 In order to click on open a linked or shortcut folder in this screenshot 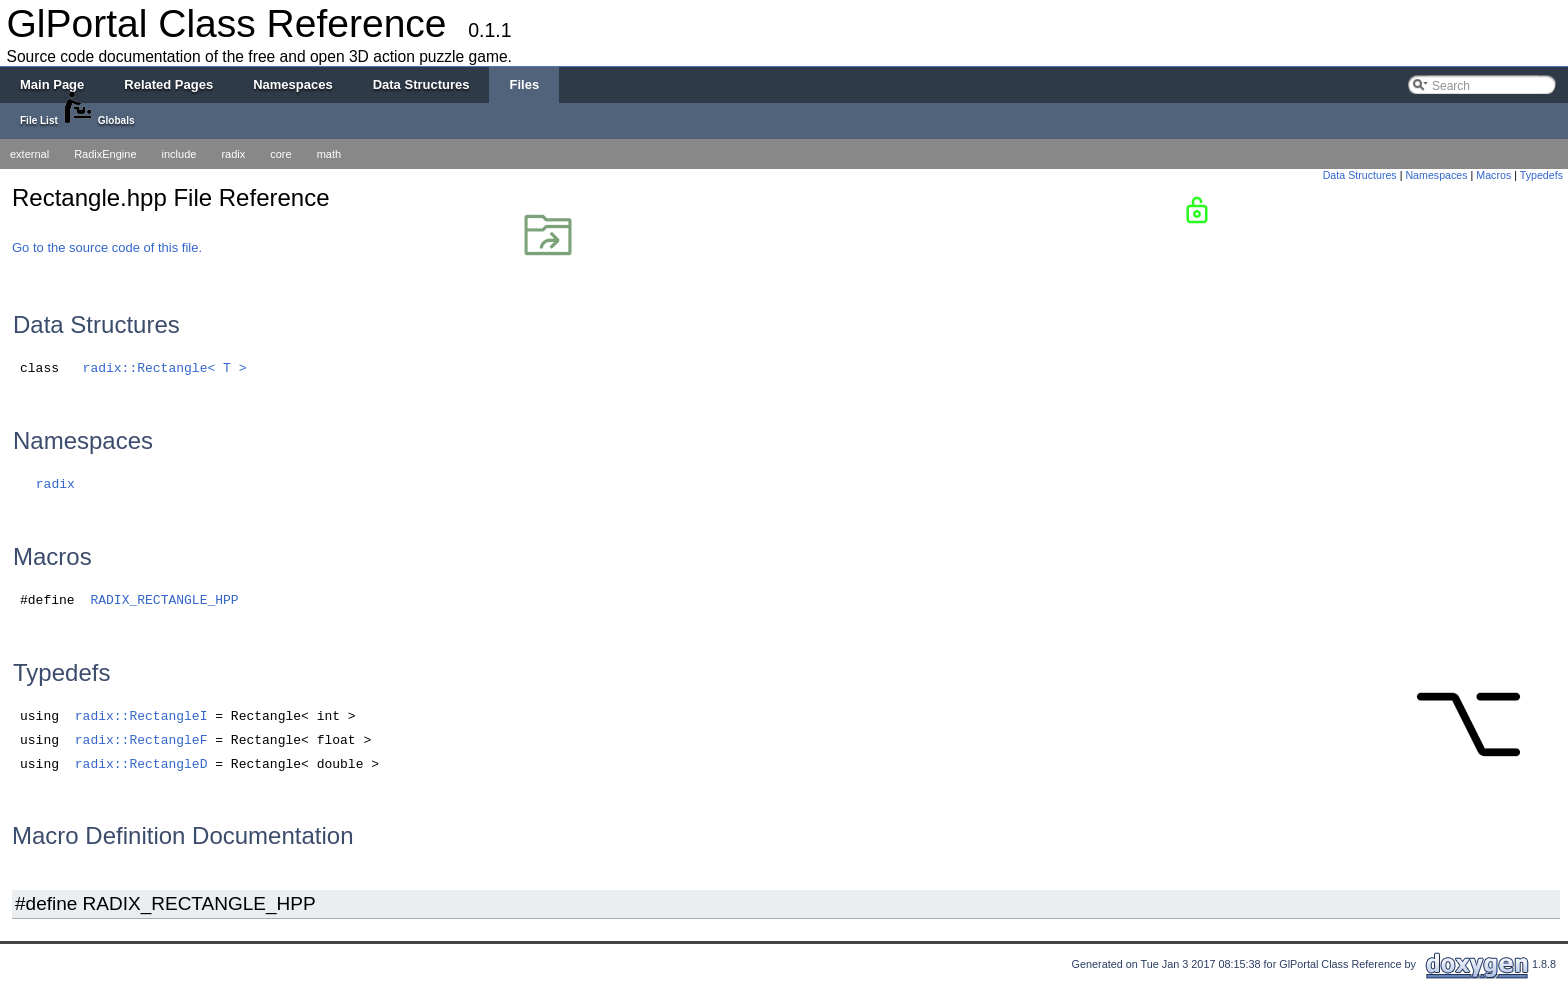, I will do `click(548, 235)`.